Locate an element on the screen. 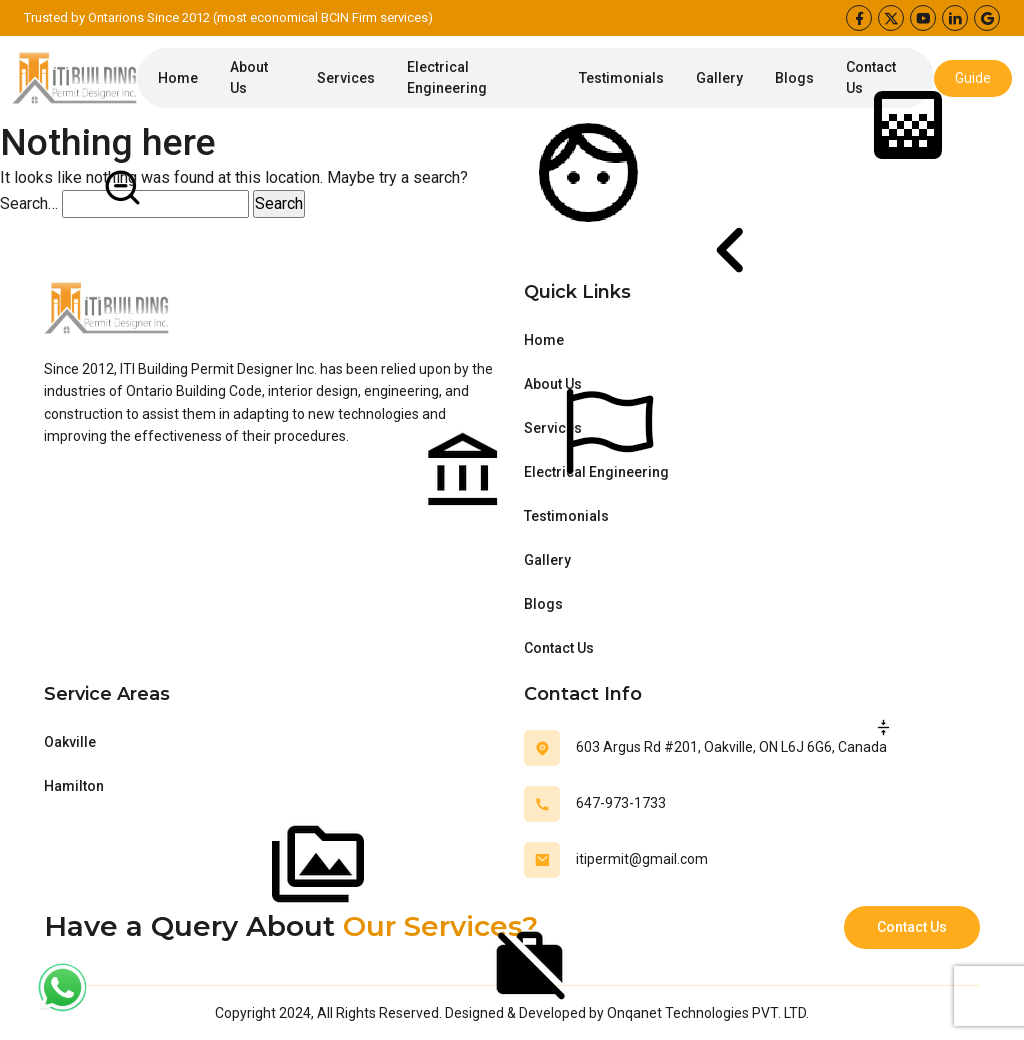  flag or report content is located at coordinates (609, 431).